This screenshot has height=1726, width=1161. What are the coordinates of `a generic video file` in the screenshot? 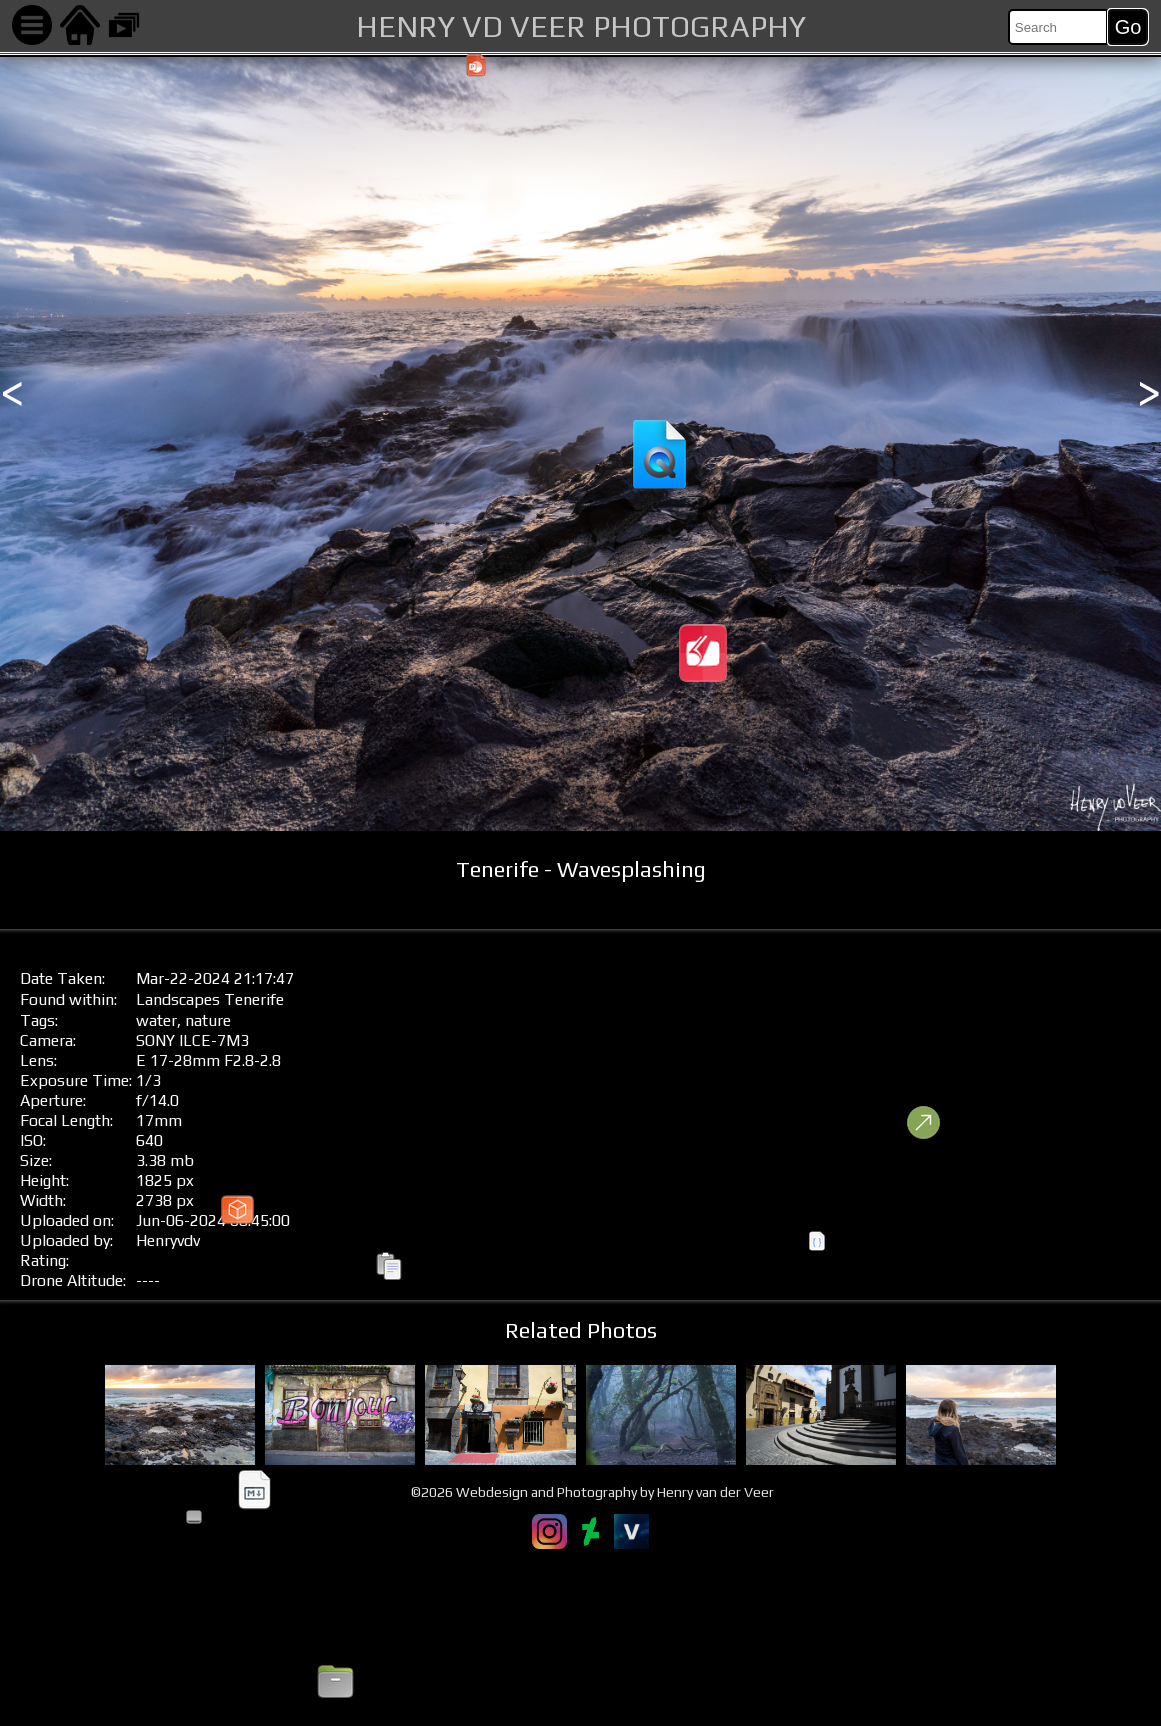 It's located at (659, 455).